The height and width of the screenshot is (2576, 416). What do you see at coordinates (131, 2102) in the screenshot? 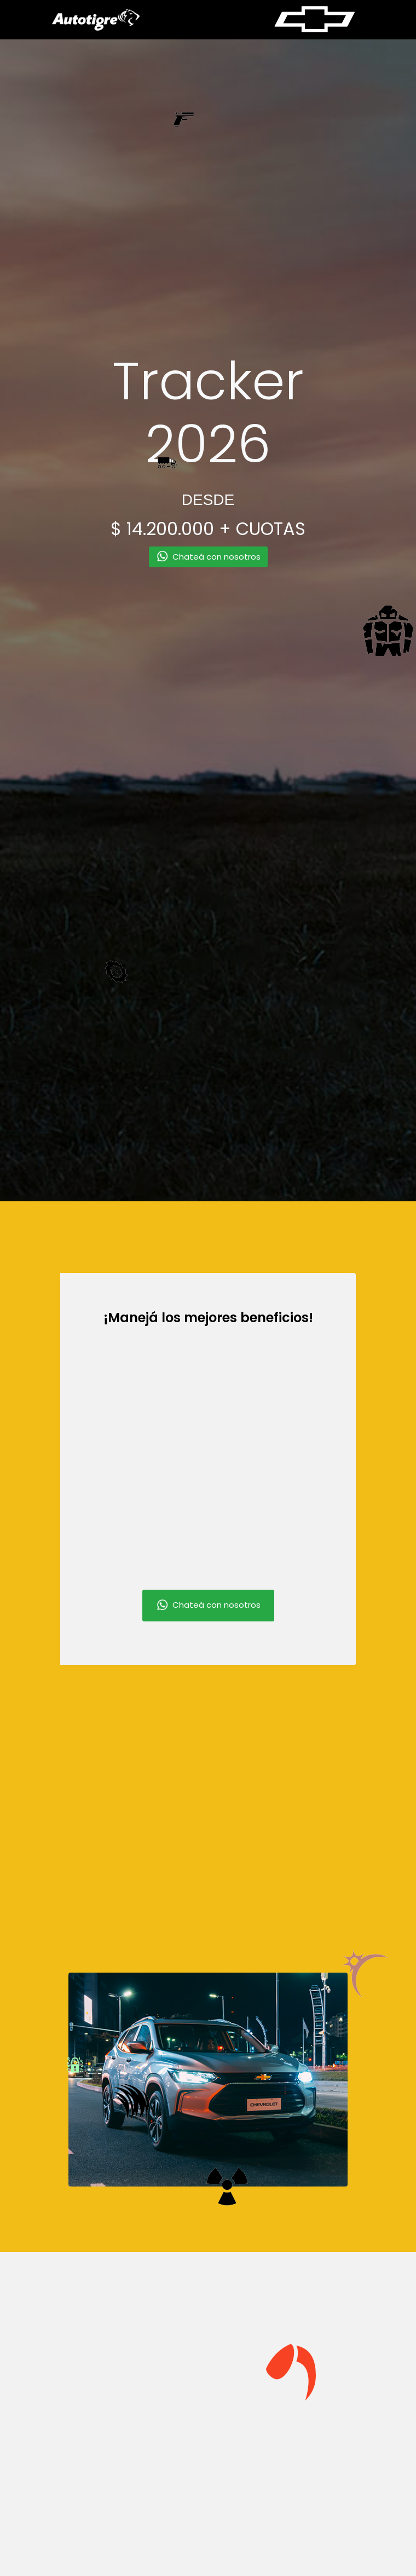
I see `indicates a wound or injury status effect` at bounding box center [131, 2102].